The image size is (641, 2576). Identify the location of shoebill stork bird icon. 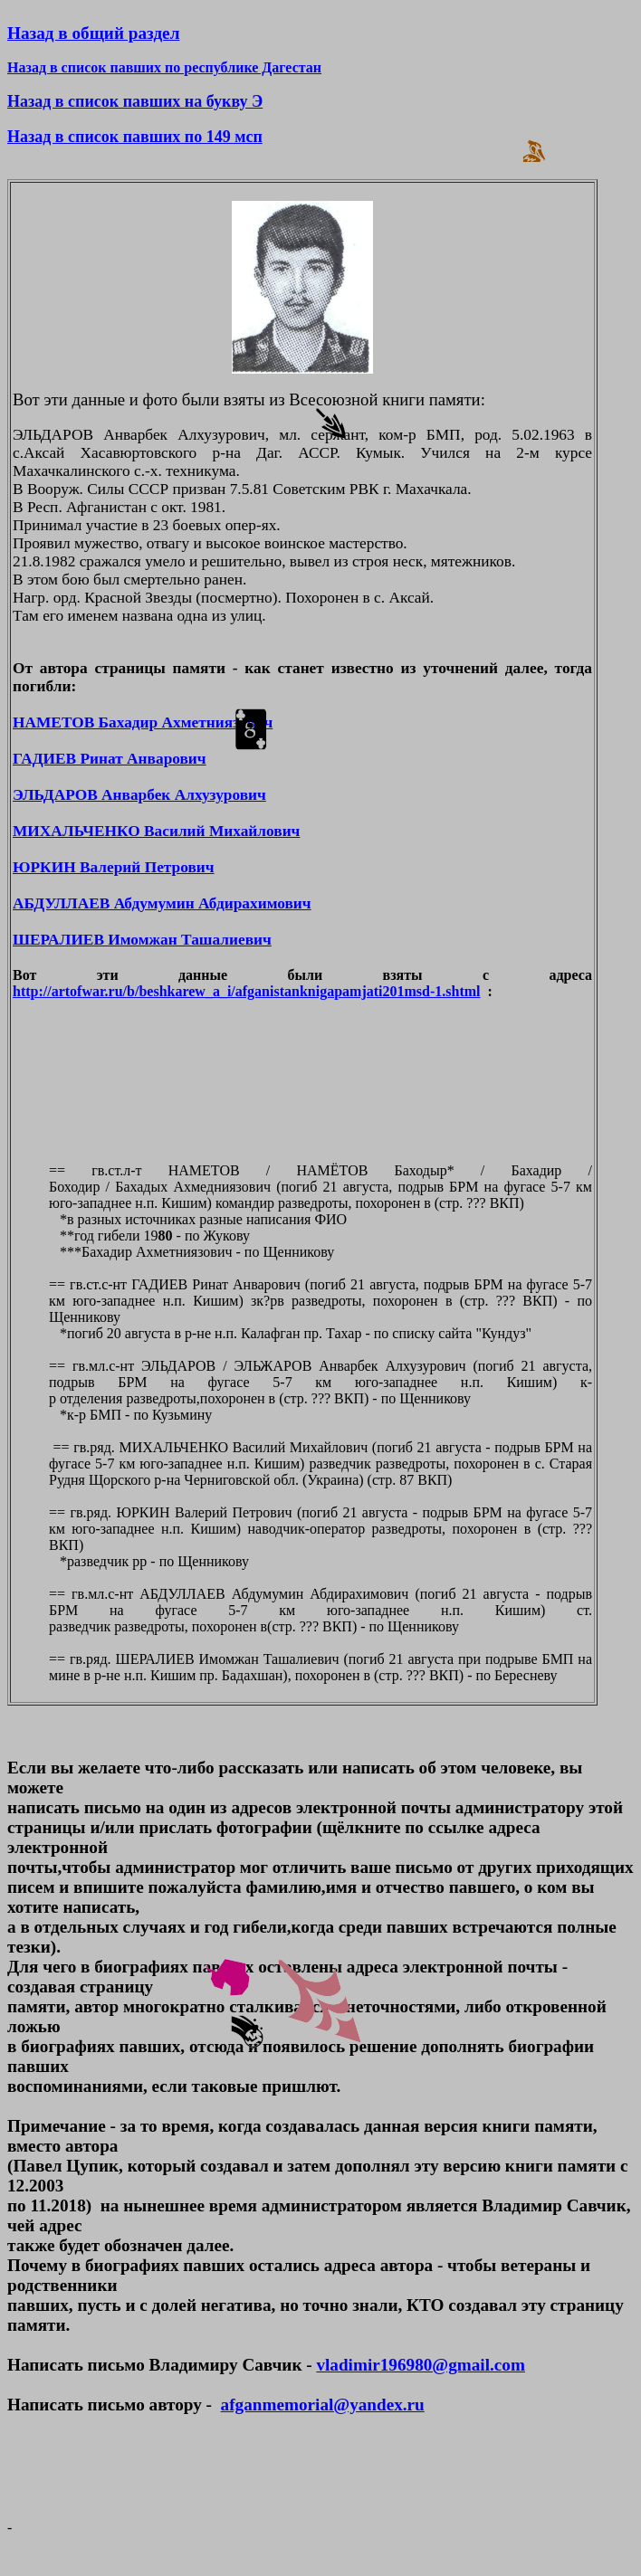
(534, 150).